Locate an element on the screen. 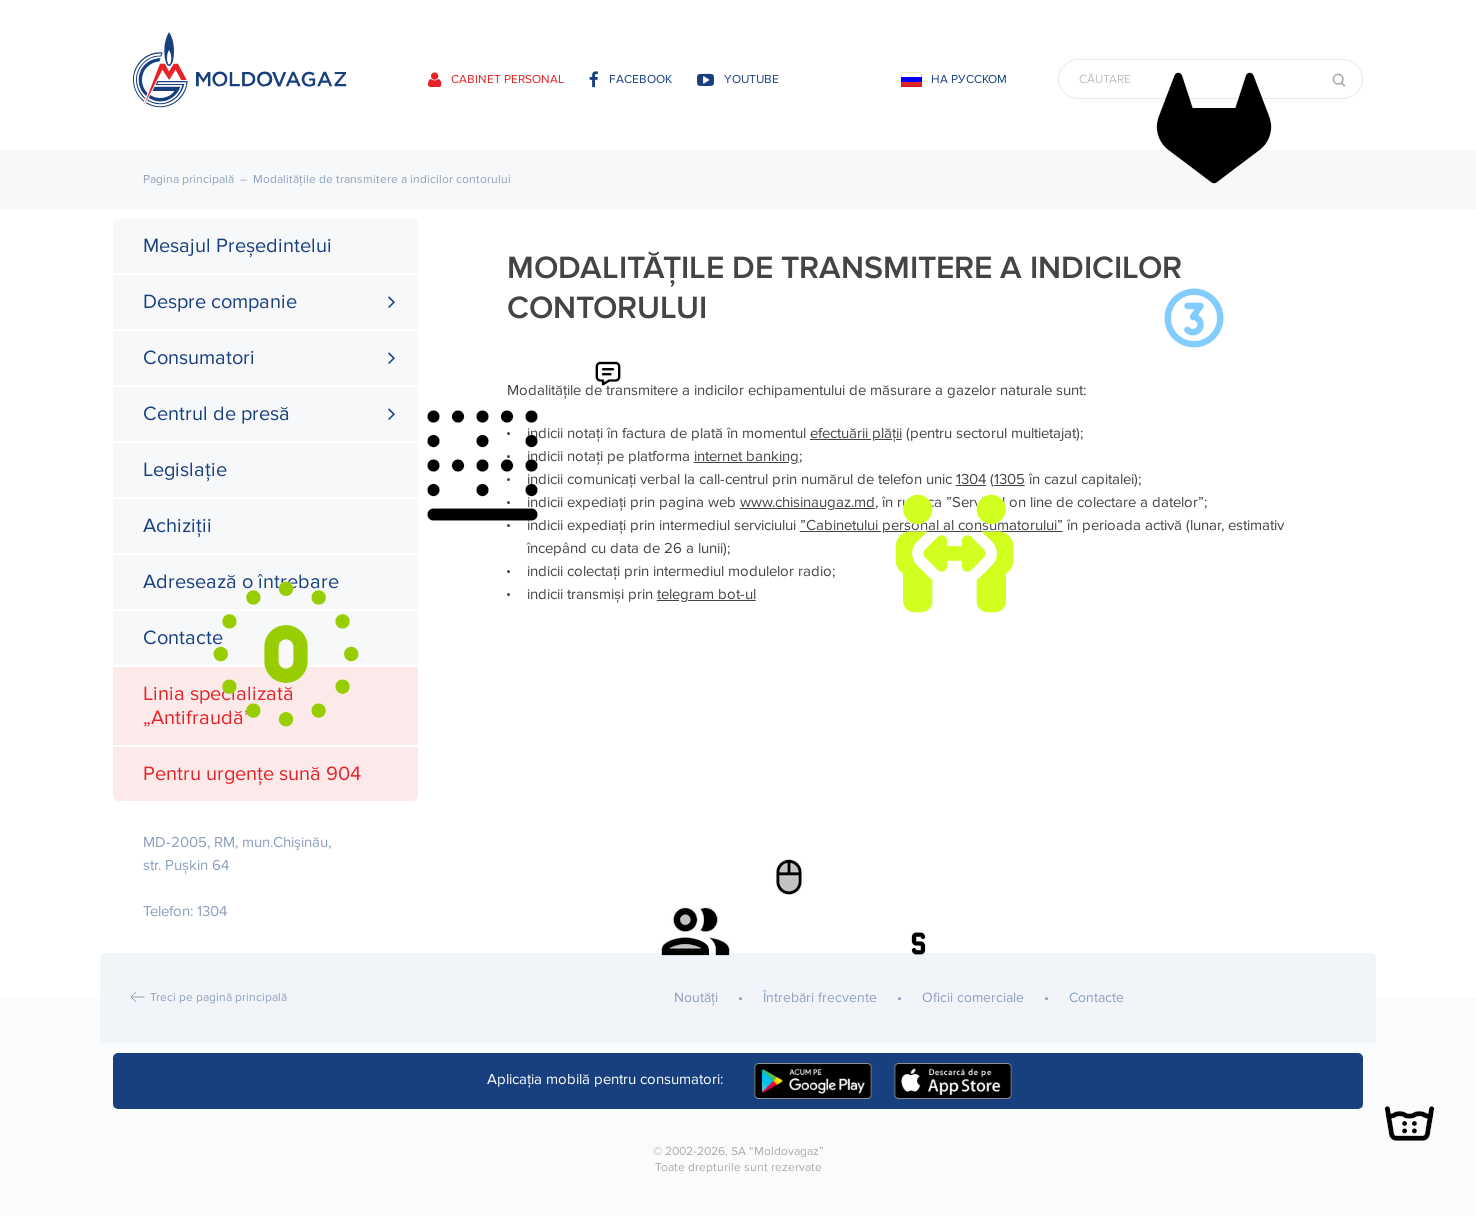  manage user connections or relationships is located at coordinates (954, 553).